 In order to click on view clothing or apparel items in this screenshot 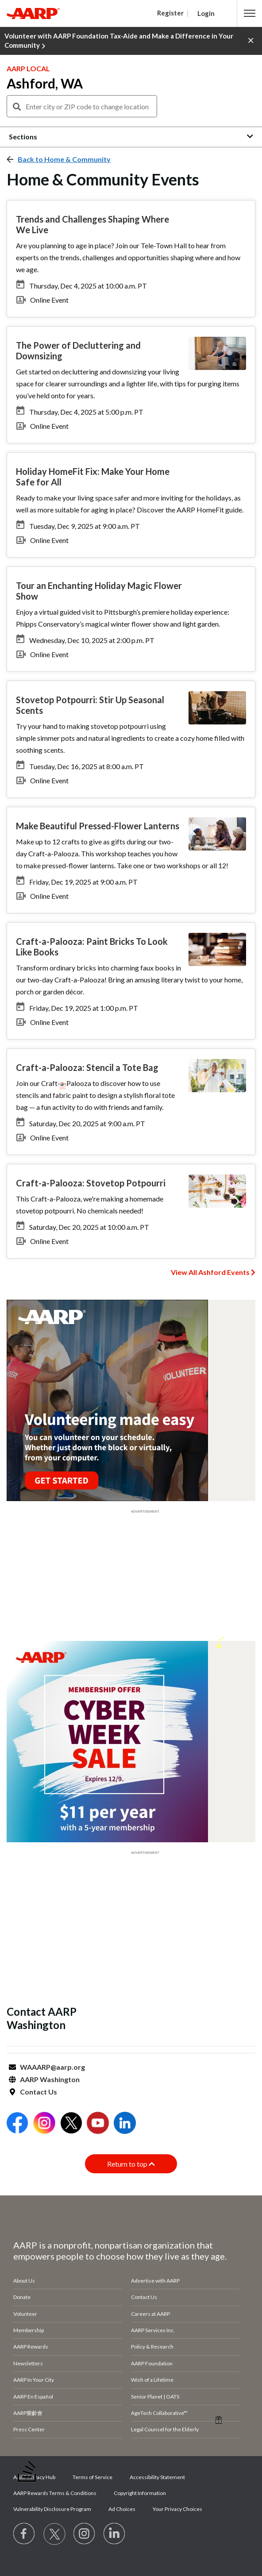, I will do `click(219, 2420)`.